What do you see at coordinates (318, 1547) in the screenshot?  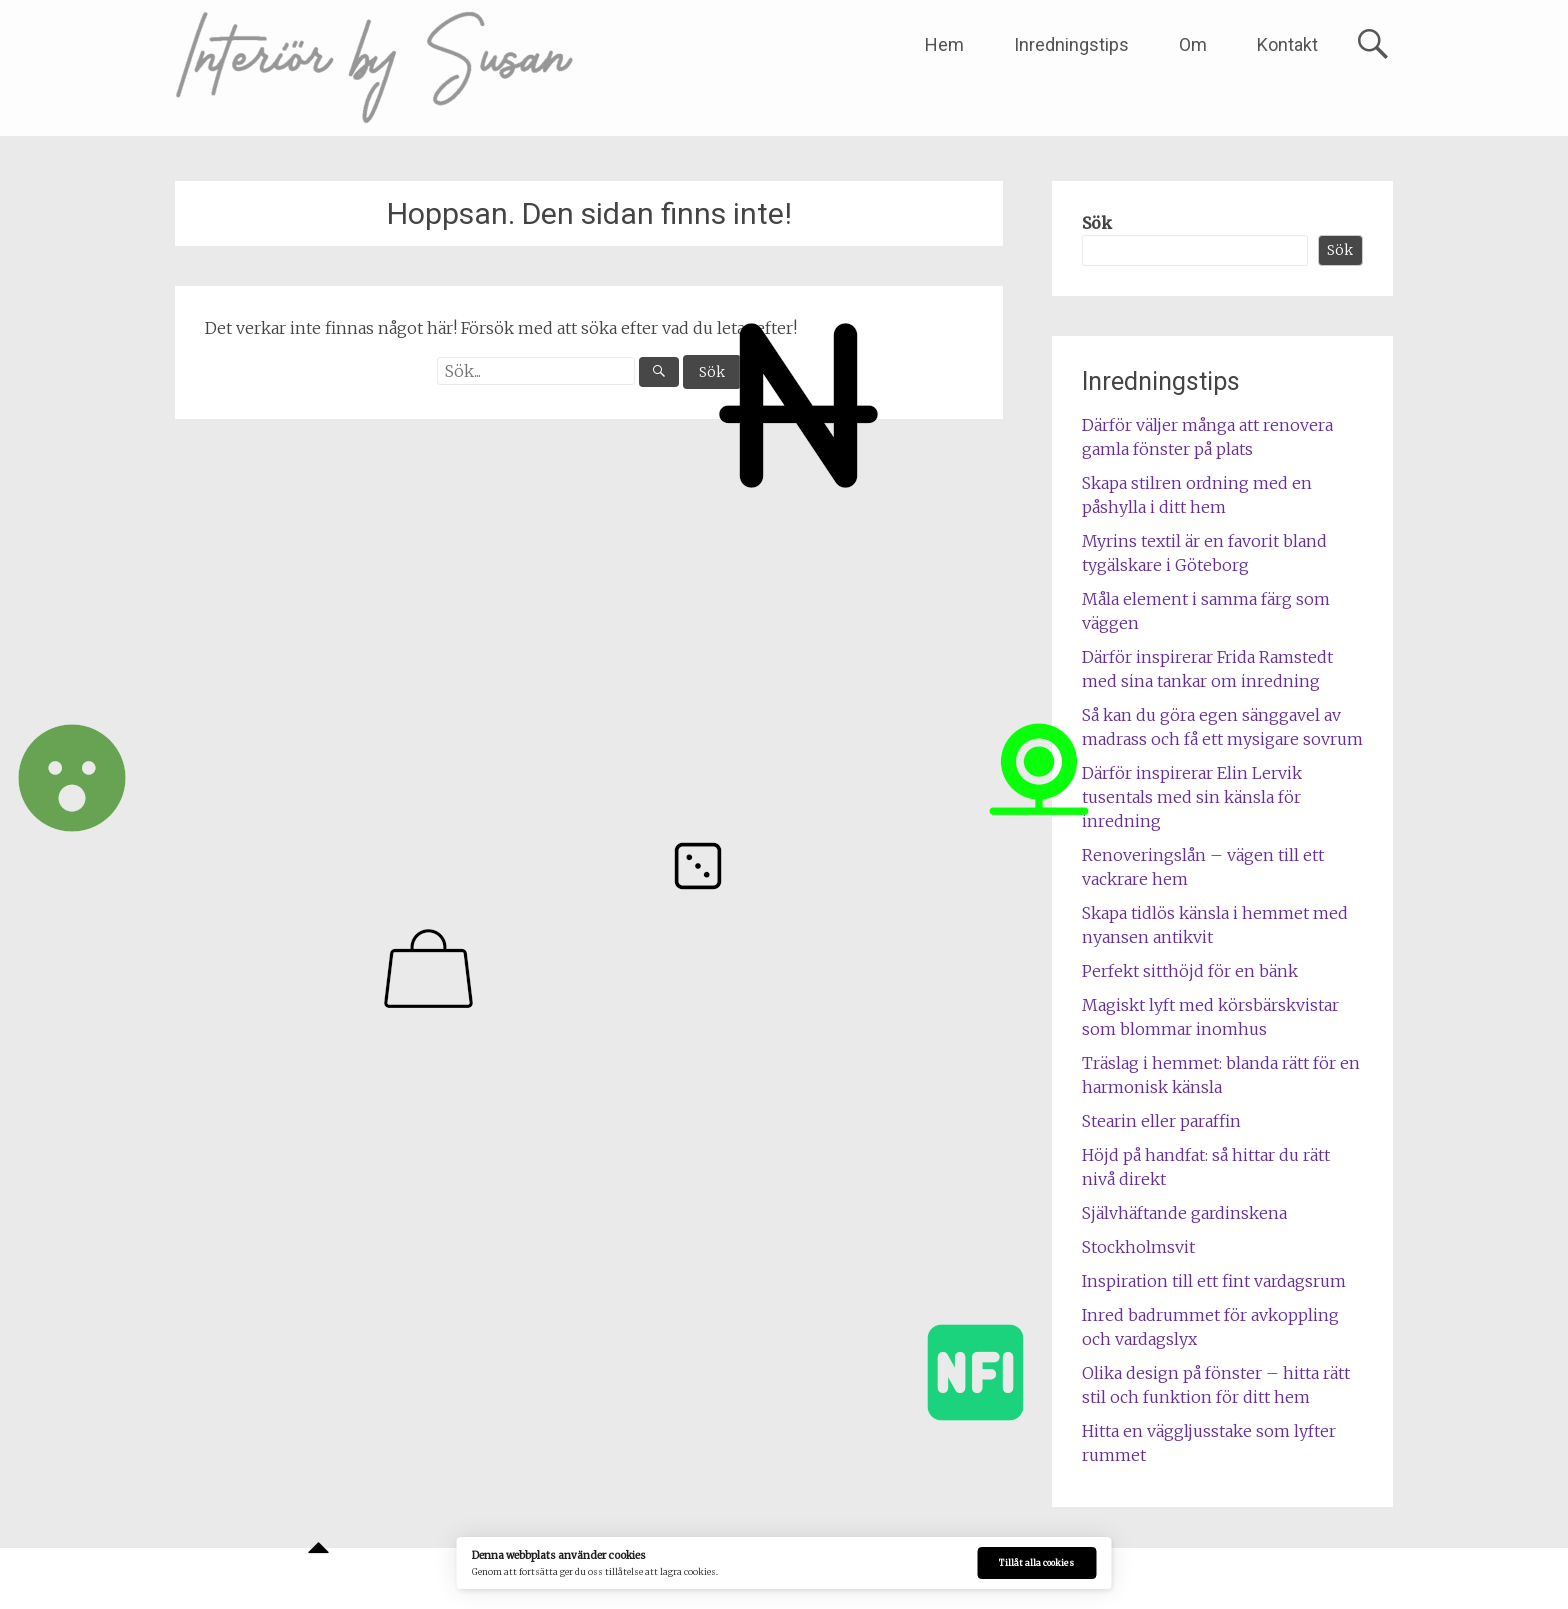 I see `expand a collapsed section` at bounding box center [318, 1547].